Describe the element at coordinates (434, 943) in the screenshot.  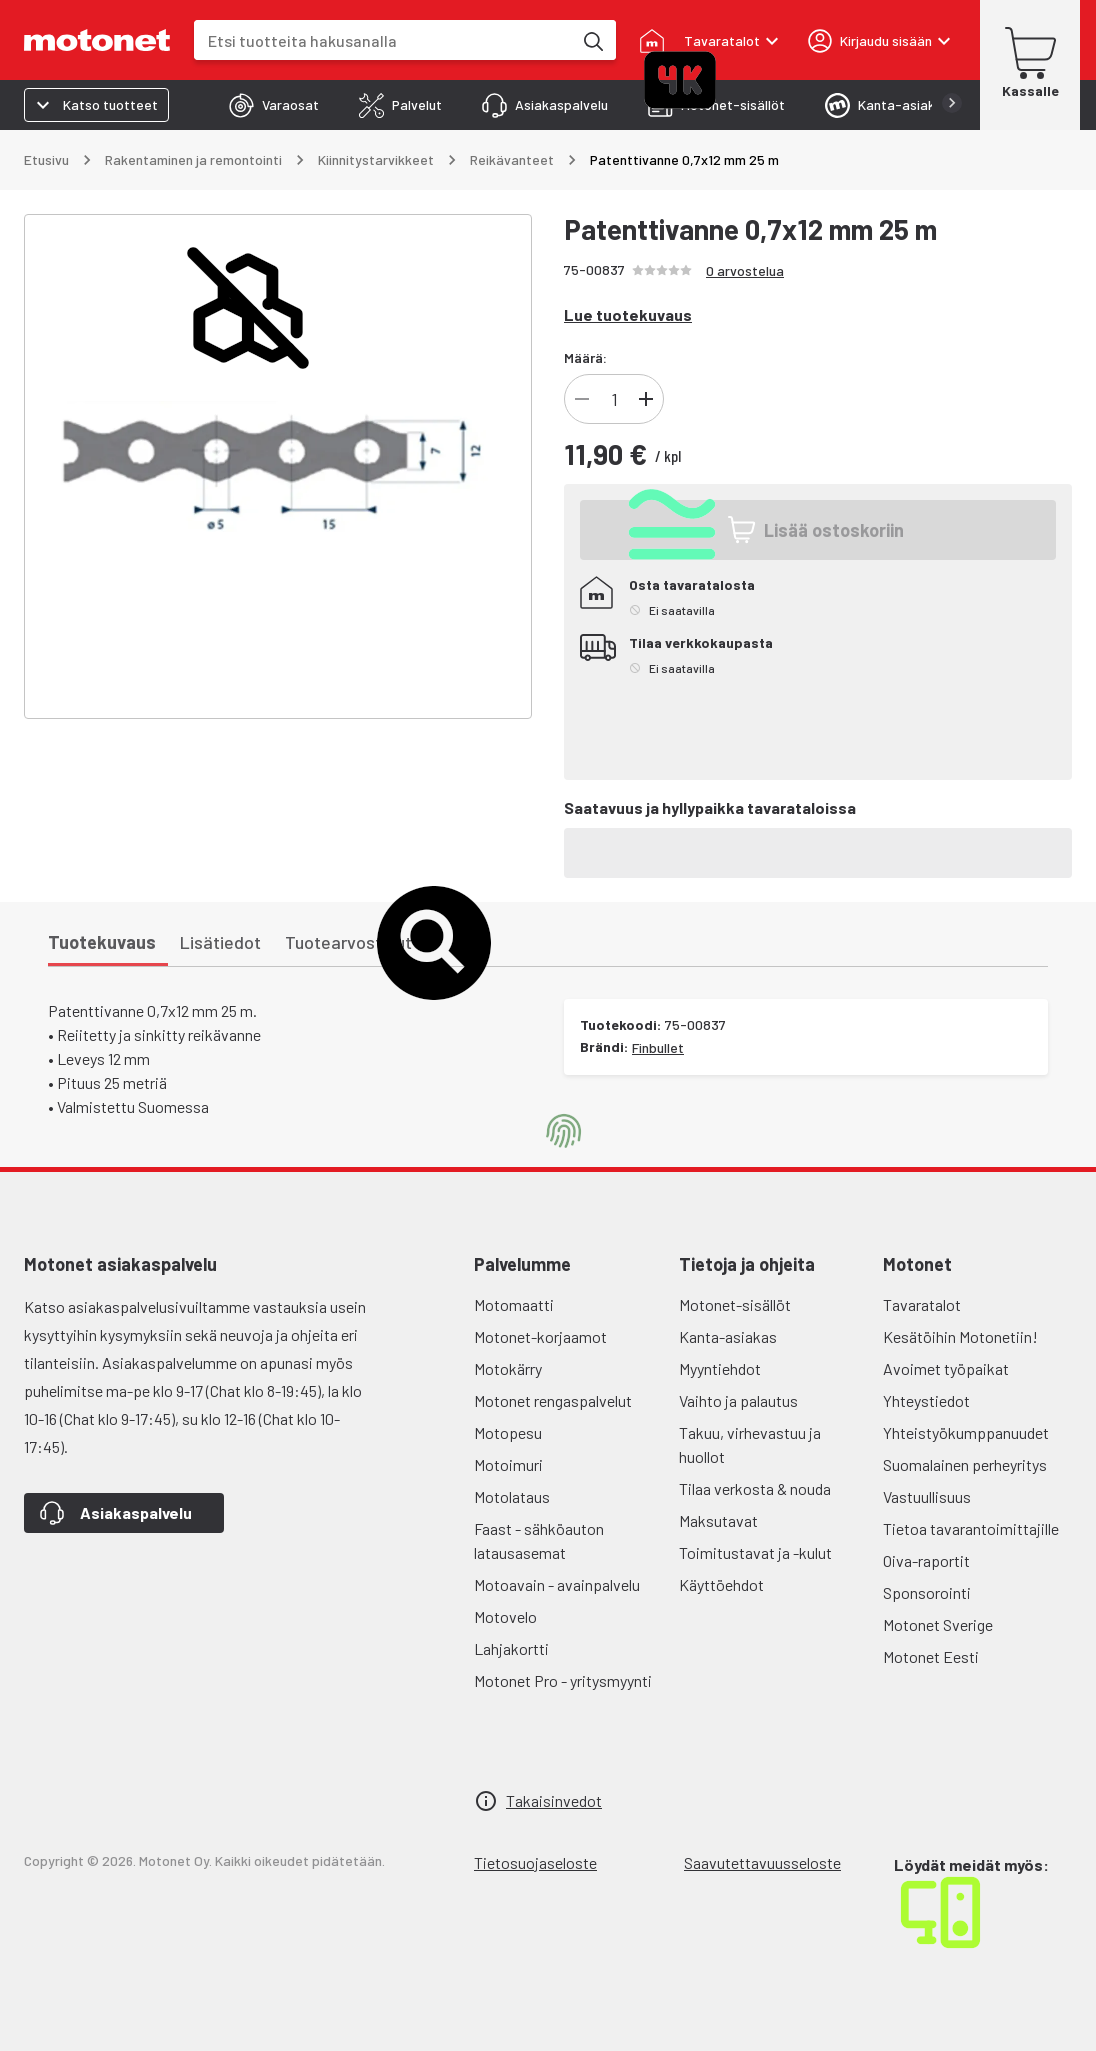
I see `tap to search` at that location.